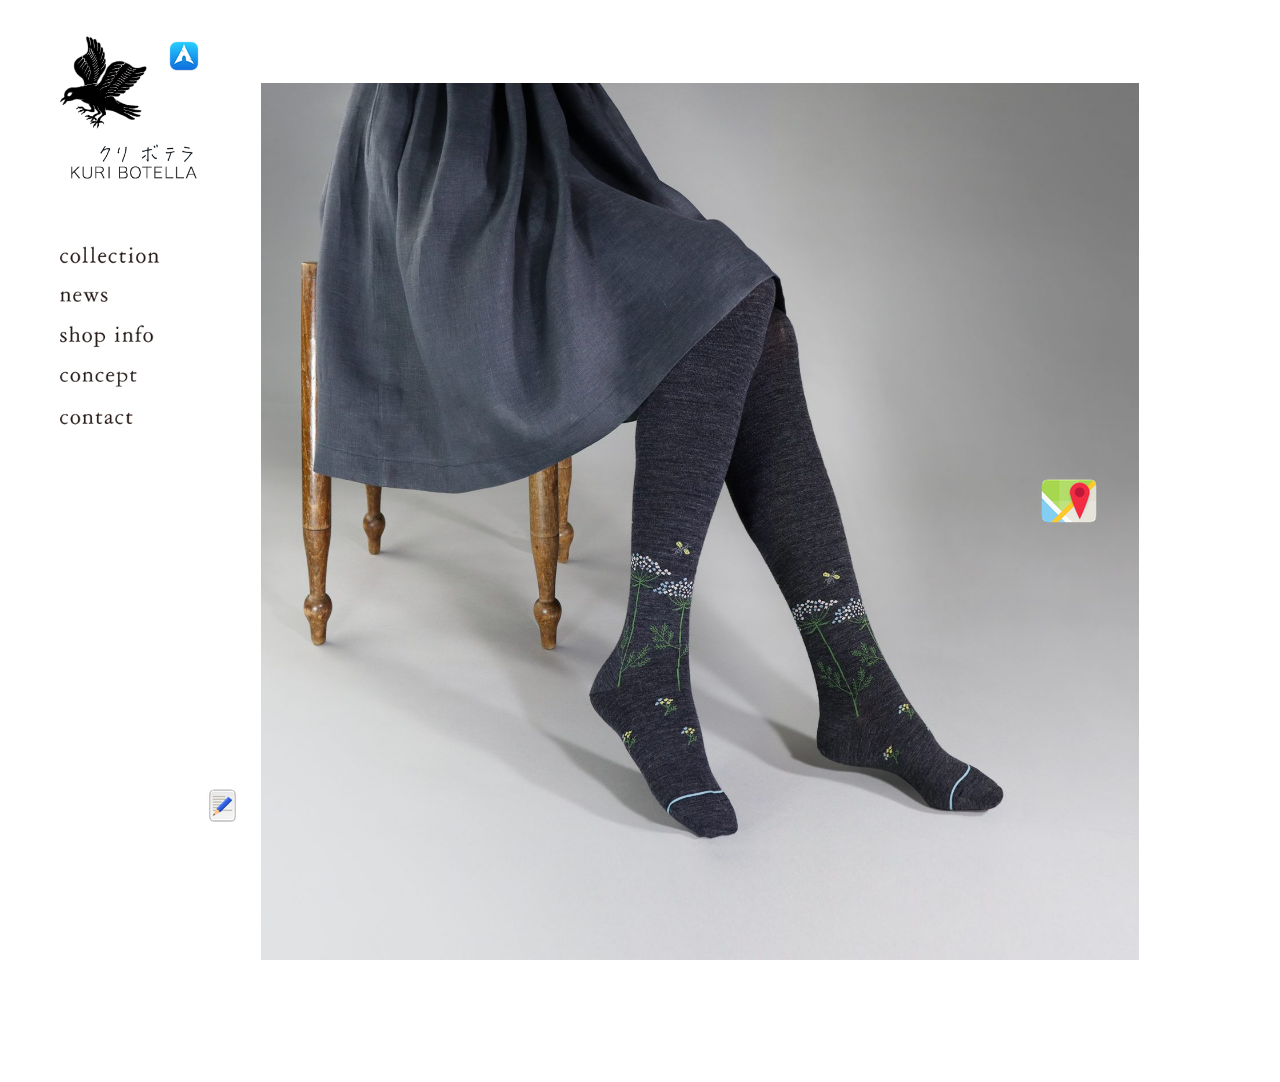 The height and width of the screenshot is (1082, 1280). What do you see at coordinates (1069, 501) in the screenshot?
I see `open gnome maps application` at bounding box center [1069, 501].